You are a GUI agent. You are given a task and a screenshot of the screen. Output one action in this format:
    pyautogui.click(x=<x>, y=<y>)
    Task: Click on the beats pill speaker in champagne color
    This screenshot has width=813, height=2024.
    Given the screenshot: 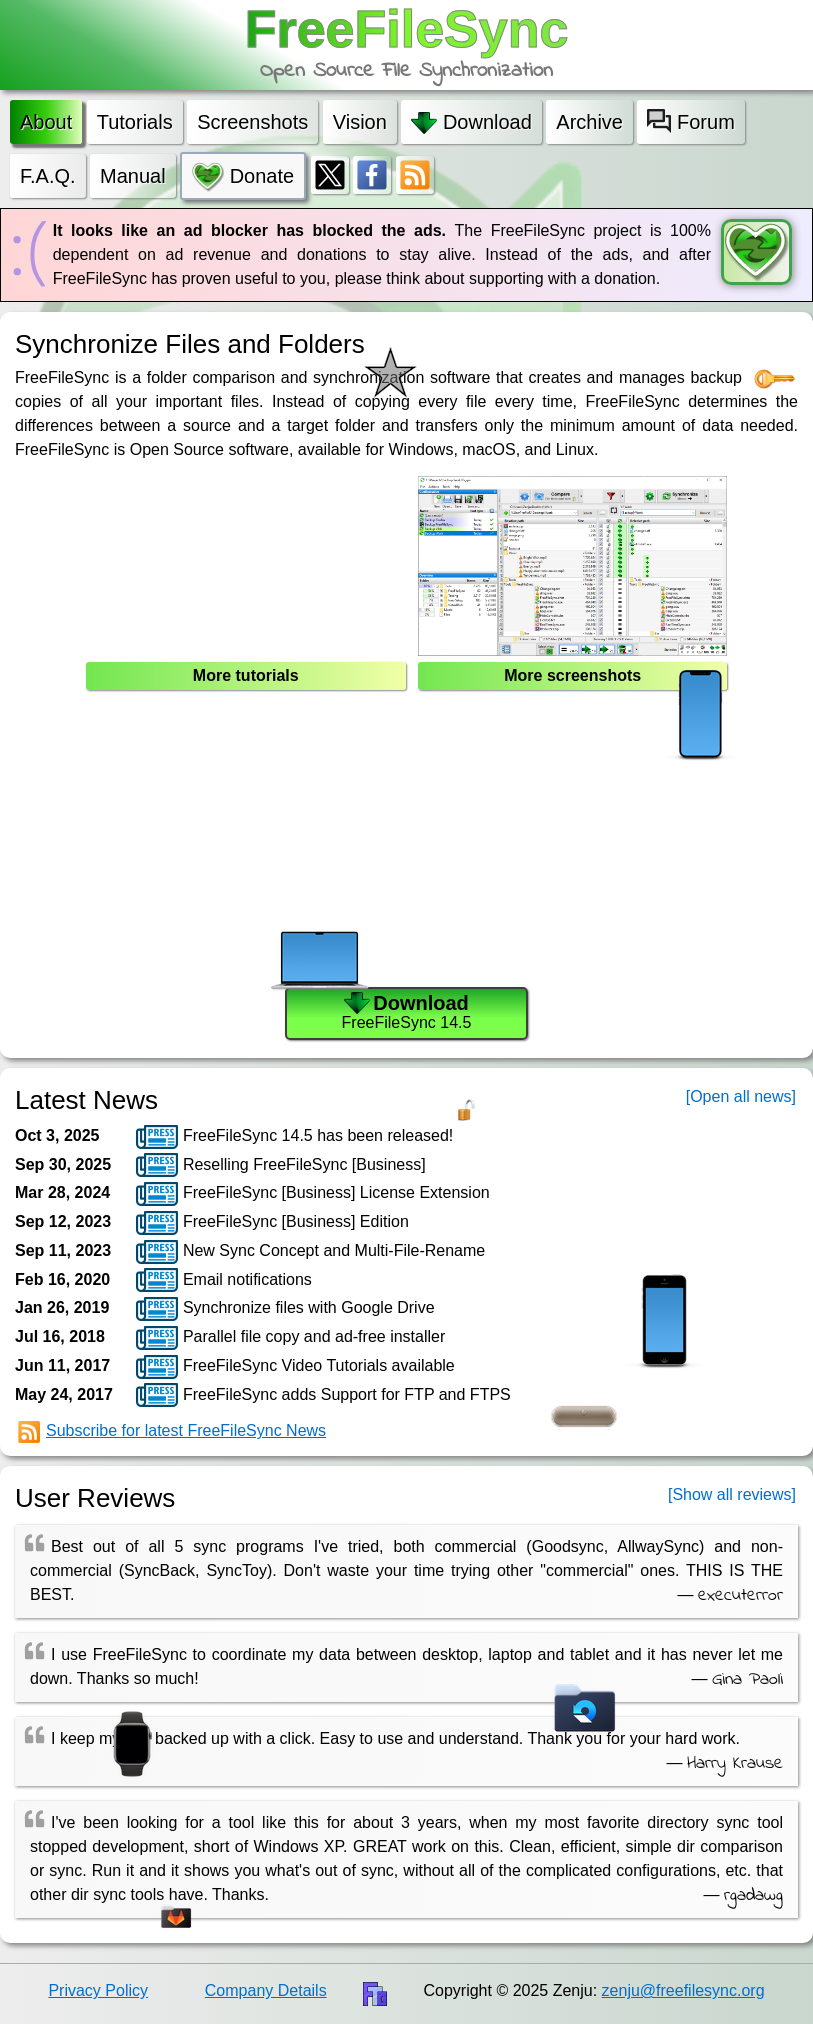 What is the action you would take?
    pyautogui.click(x=584, y=1417)
    